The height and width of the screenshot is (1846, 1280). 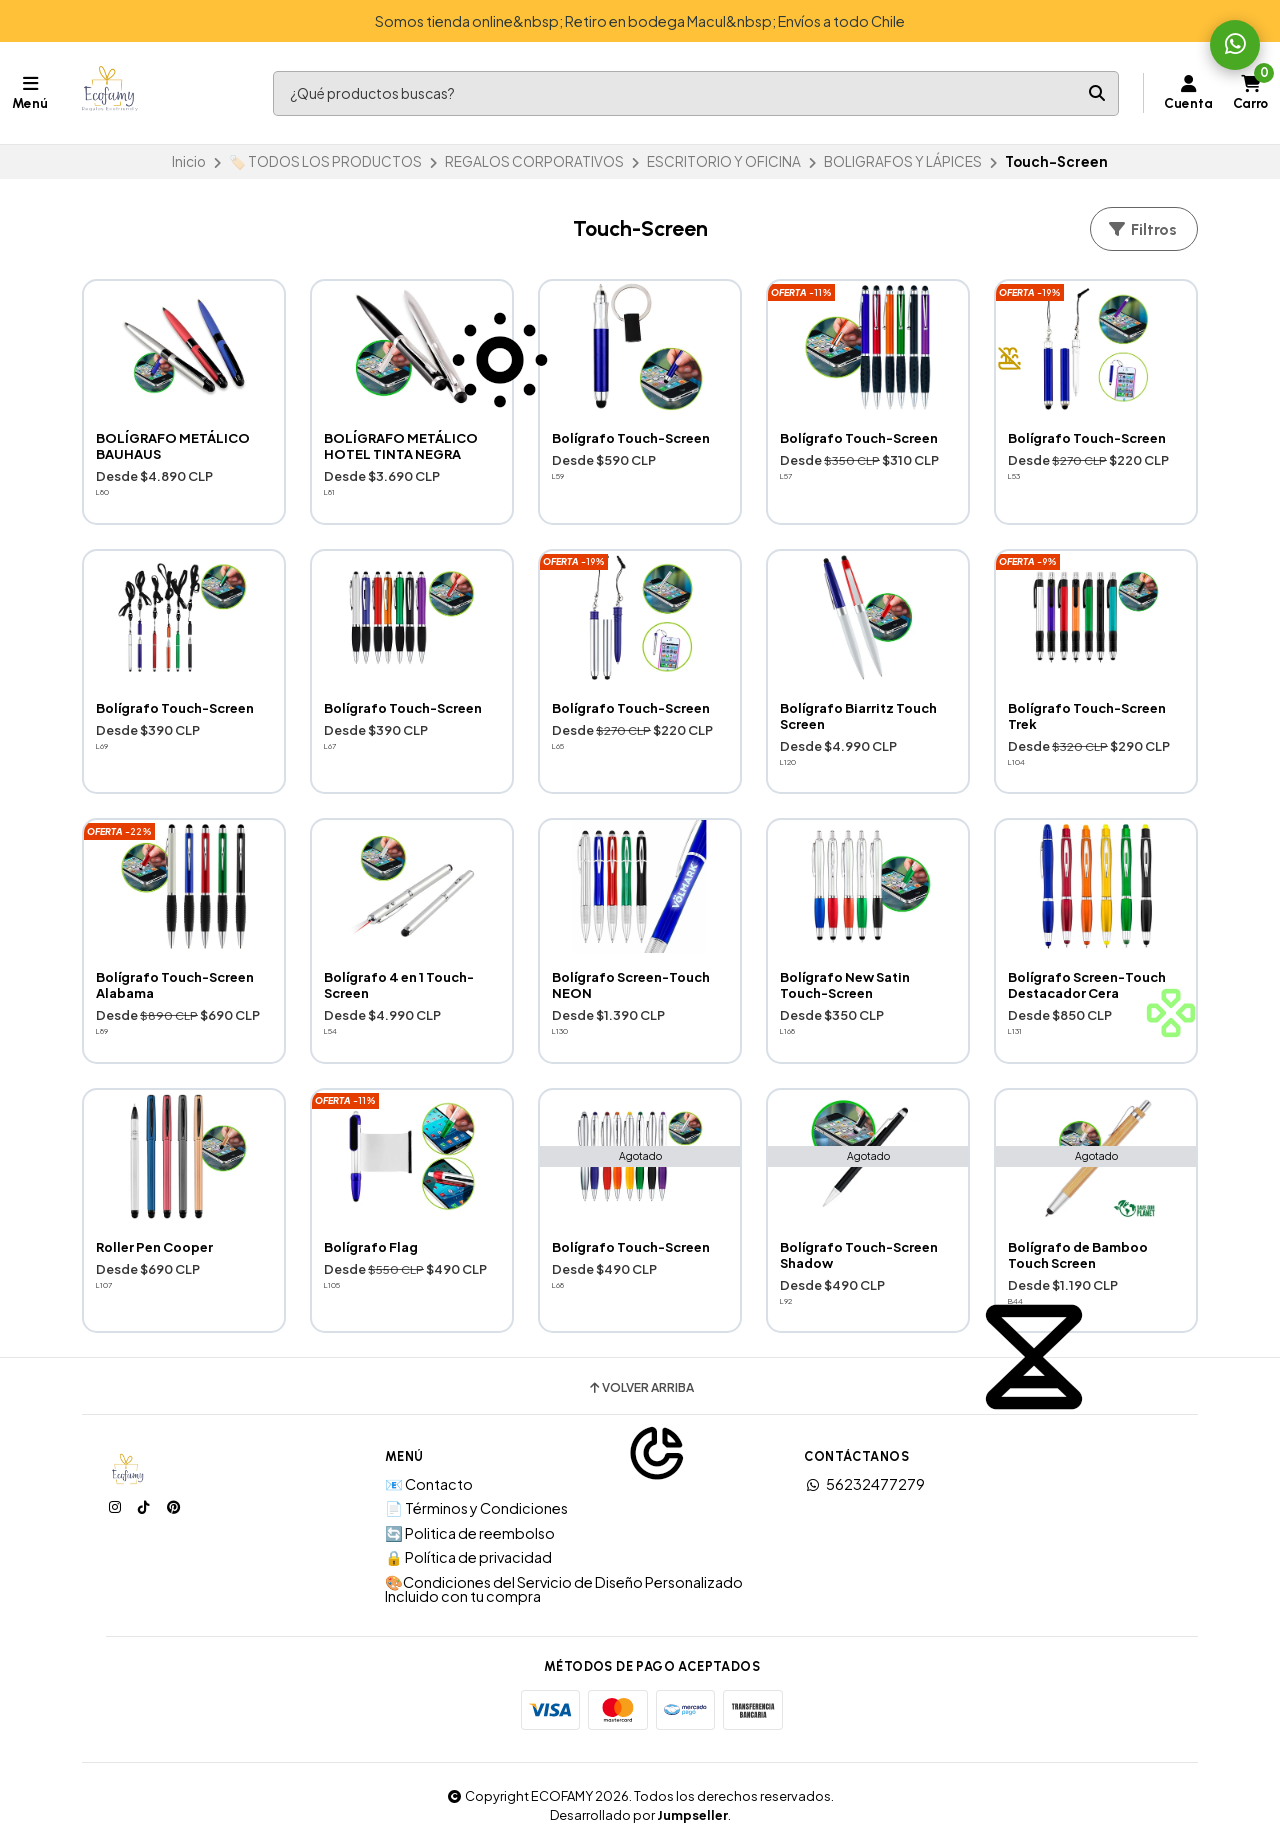 What do you see at coordinates (657, 1453) in the screenshot?
I see `view analytics or statistics breakdown` at bounding box center [657, 1453].